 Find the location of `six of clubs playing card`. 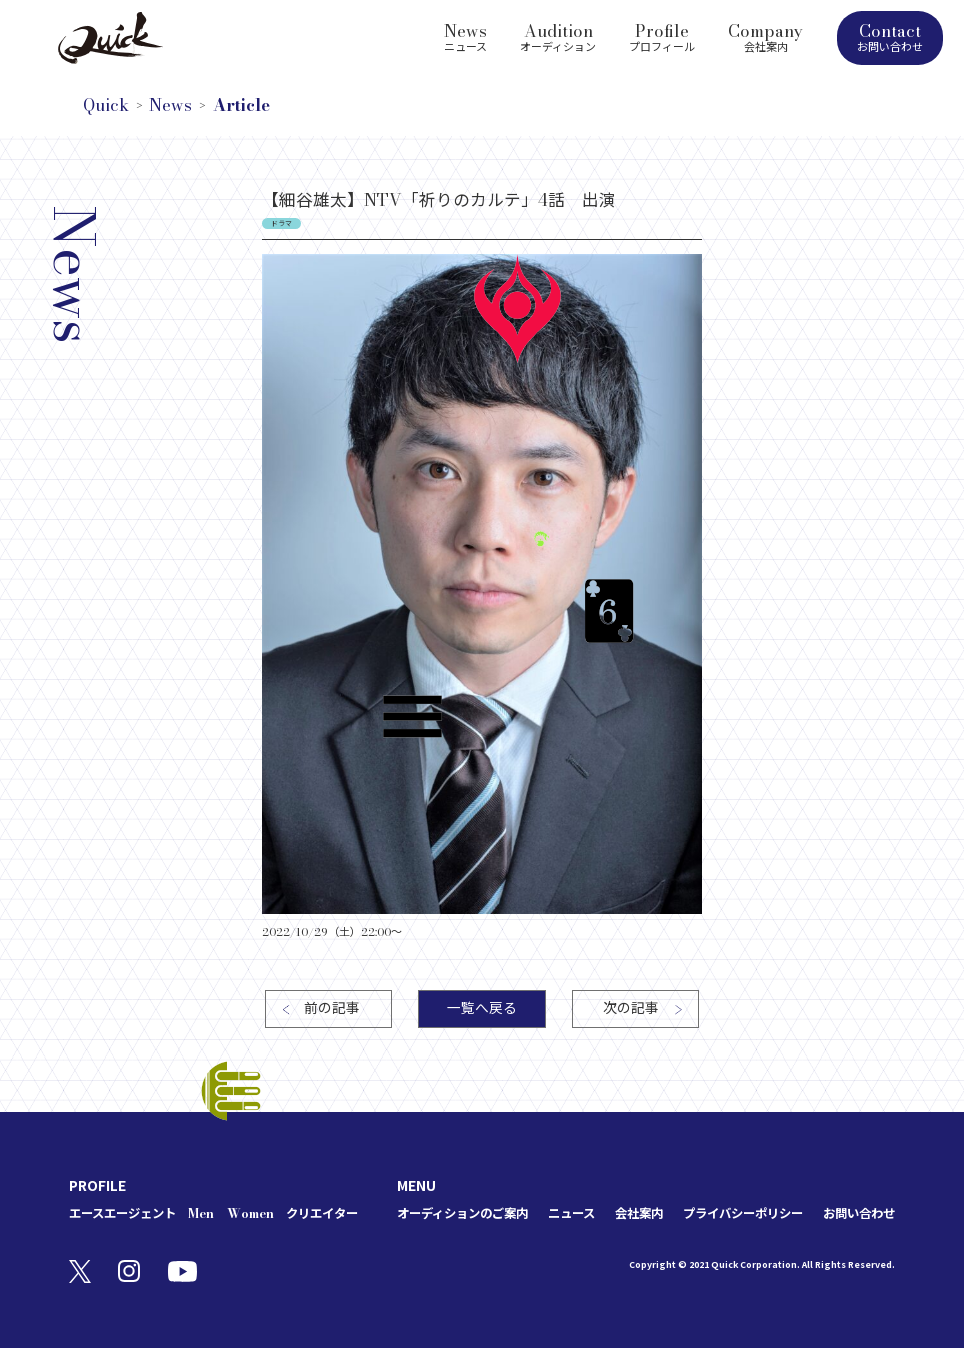

six of clubs playing card is located at coordinates (609, 611).